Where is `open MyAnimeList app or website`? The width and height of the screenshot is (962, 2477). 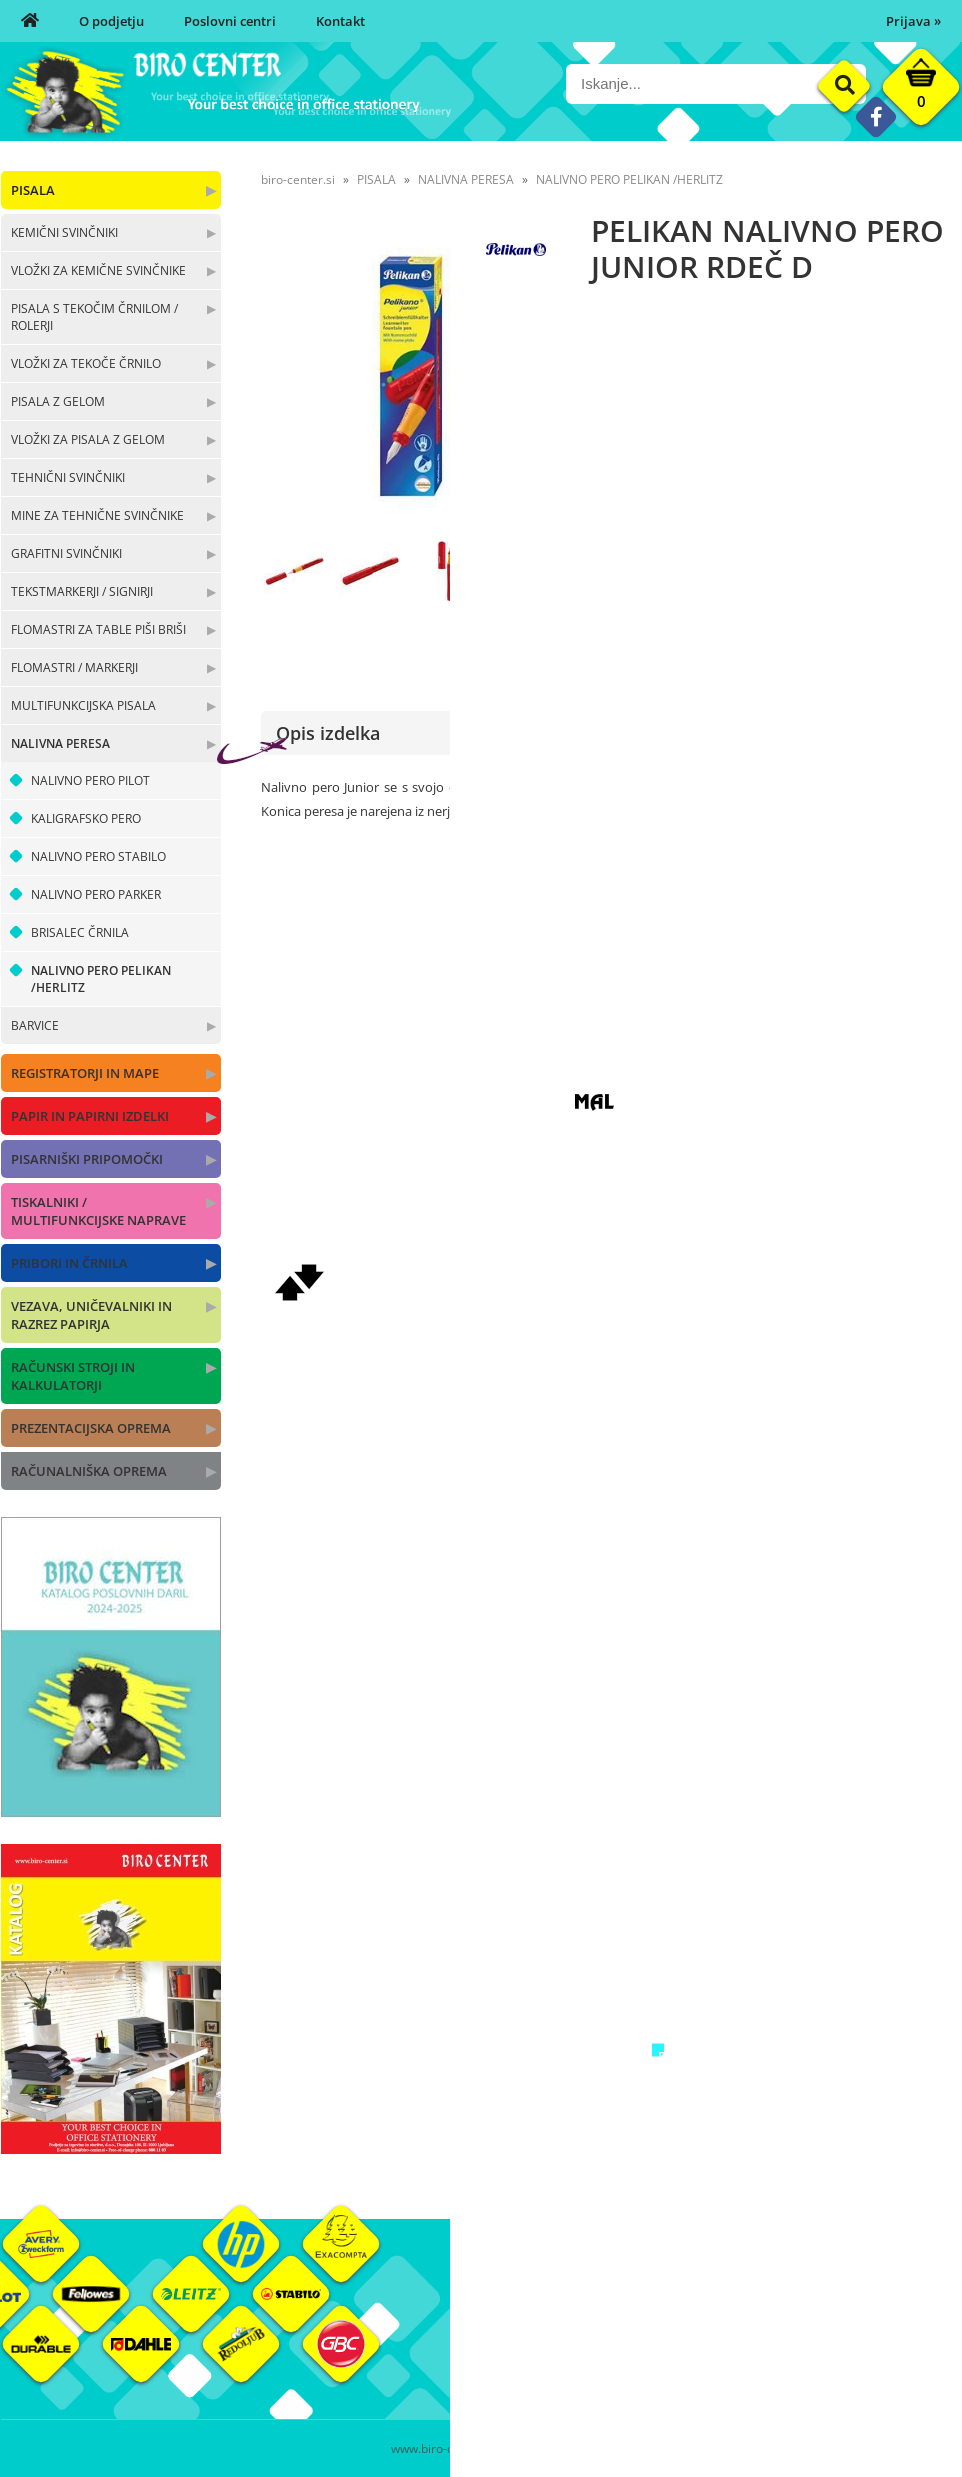
open MyAnimeList app or website is located at coordinates (594, 1102).